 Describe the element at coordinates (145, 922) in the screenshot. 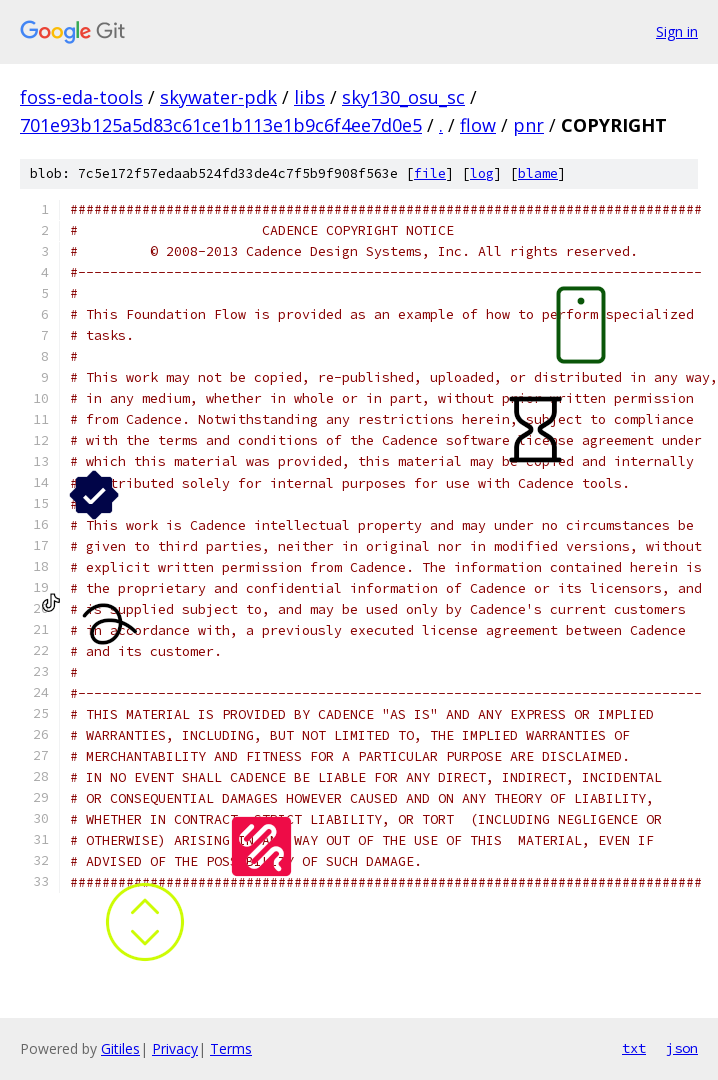

I see `expand or collapse content` at that location.